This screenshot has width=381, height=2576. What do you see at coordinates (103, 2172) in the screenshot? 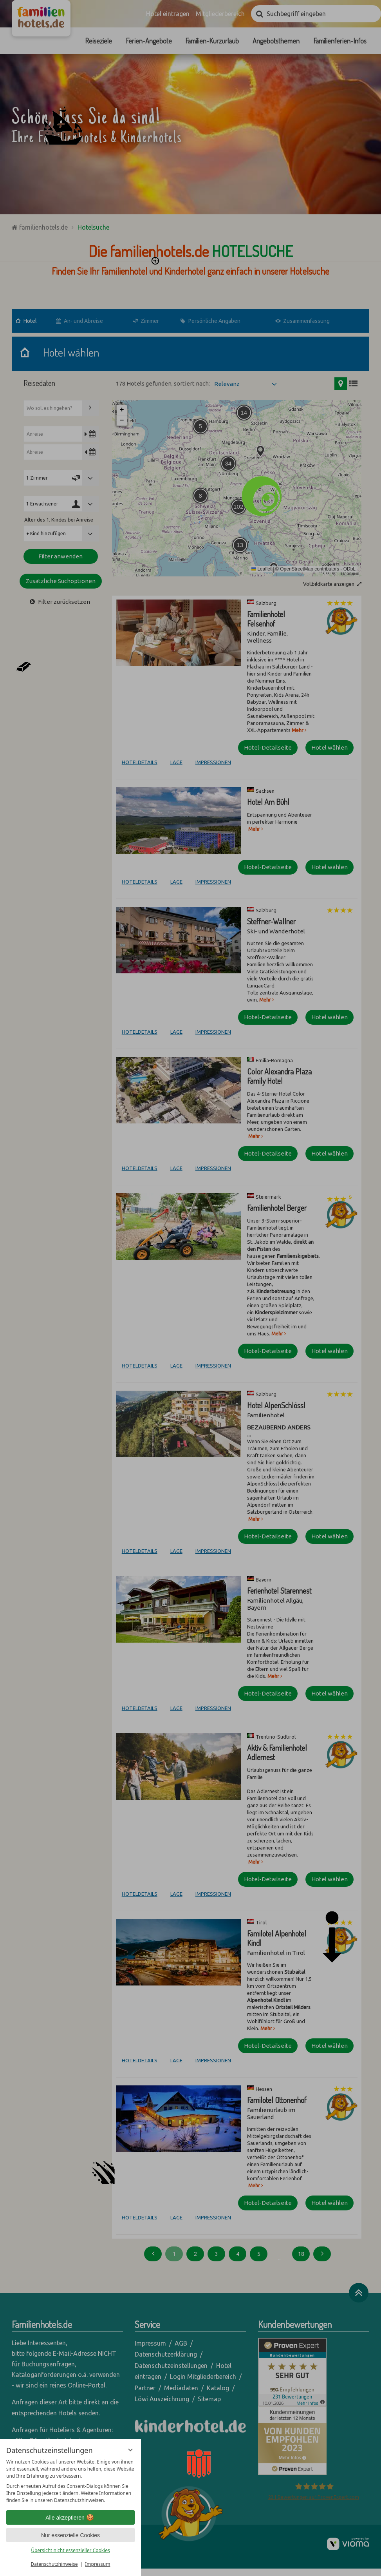
I see `indicates a violent attack or slash action` at bounding box center [103, 2172].